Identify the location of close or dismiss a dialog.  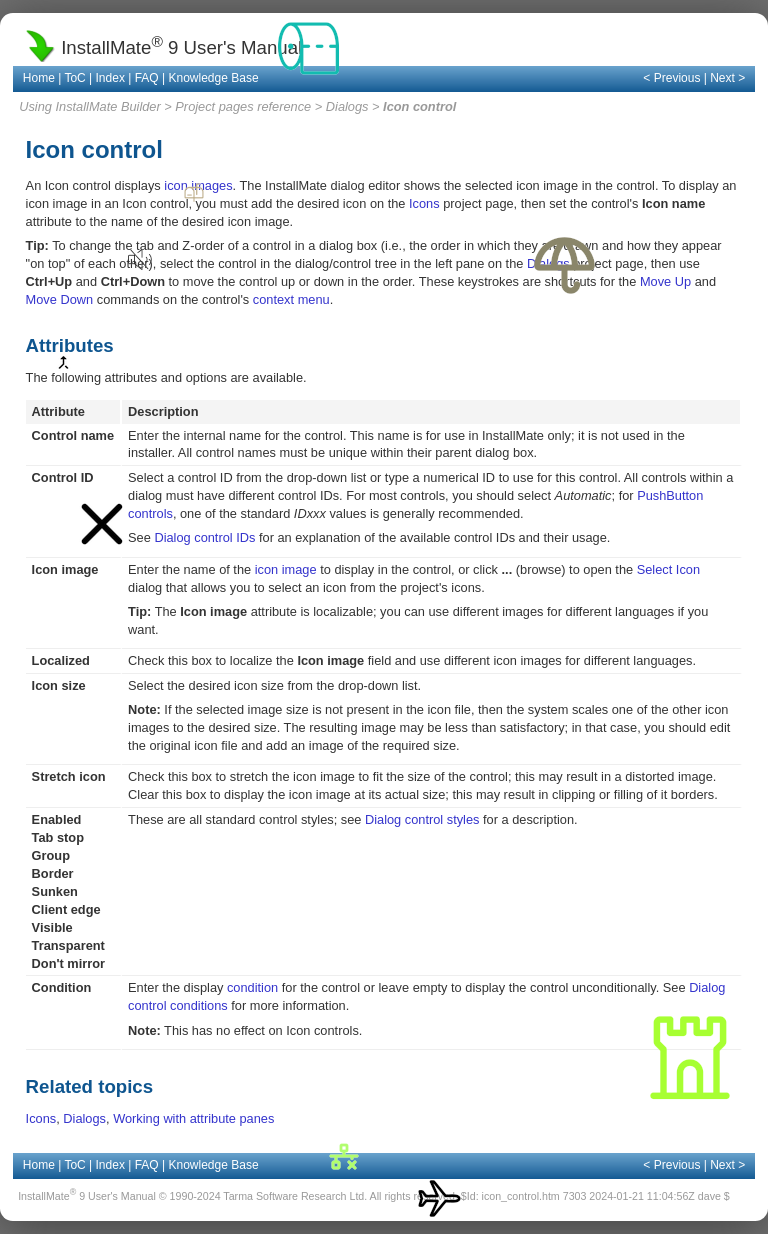
(102, 524).